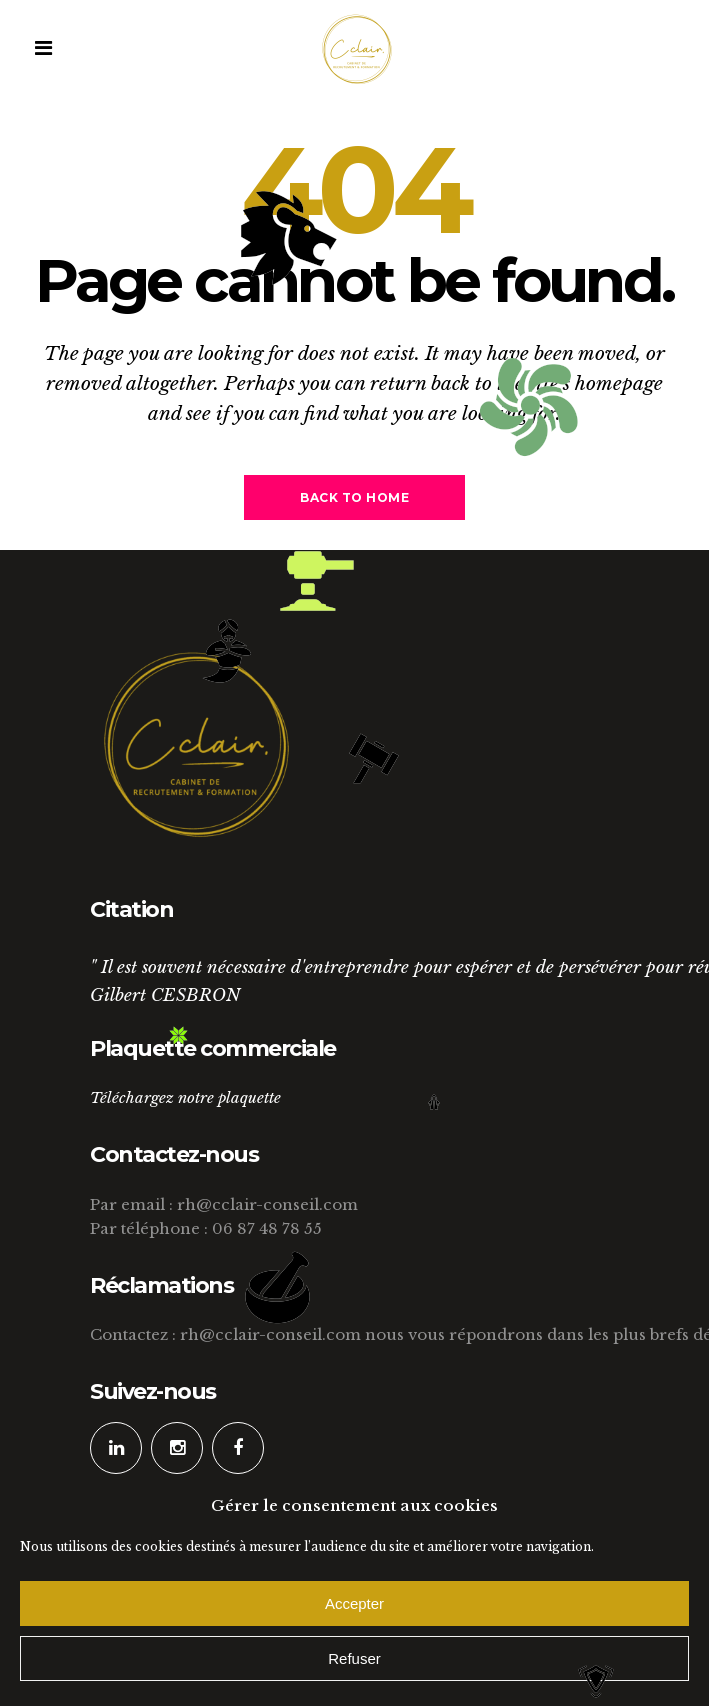 Image resolution: width=709 pixels, height=1706 pixels. What do you see at coordinates (529, 407) in the screenshot?
I see `decorative floral element or embellishment` at bounding box center [529, 407].